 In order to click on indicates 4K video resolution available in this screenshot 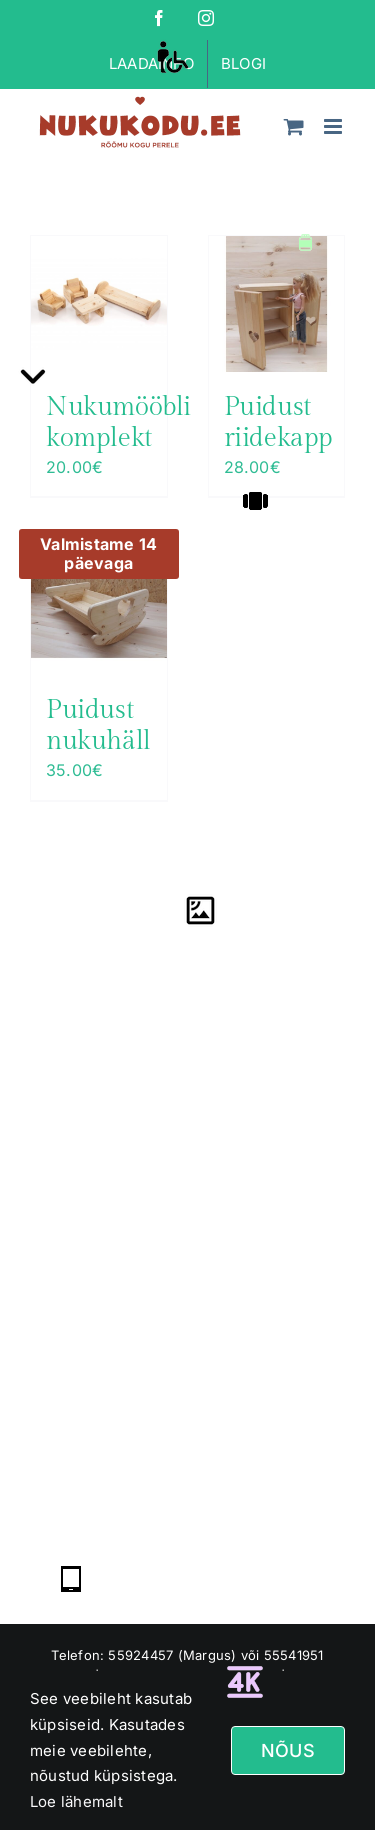, I will do `click(245, 1682)`.